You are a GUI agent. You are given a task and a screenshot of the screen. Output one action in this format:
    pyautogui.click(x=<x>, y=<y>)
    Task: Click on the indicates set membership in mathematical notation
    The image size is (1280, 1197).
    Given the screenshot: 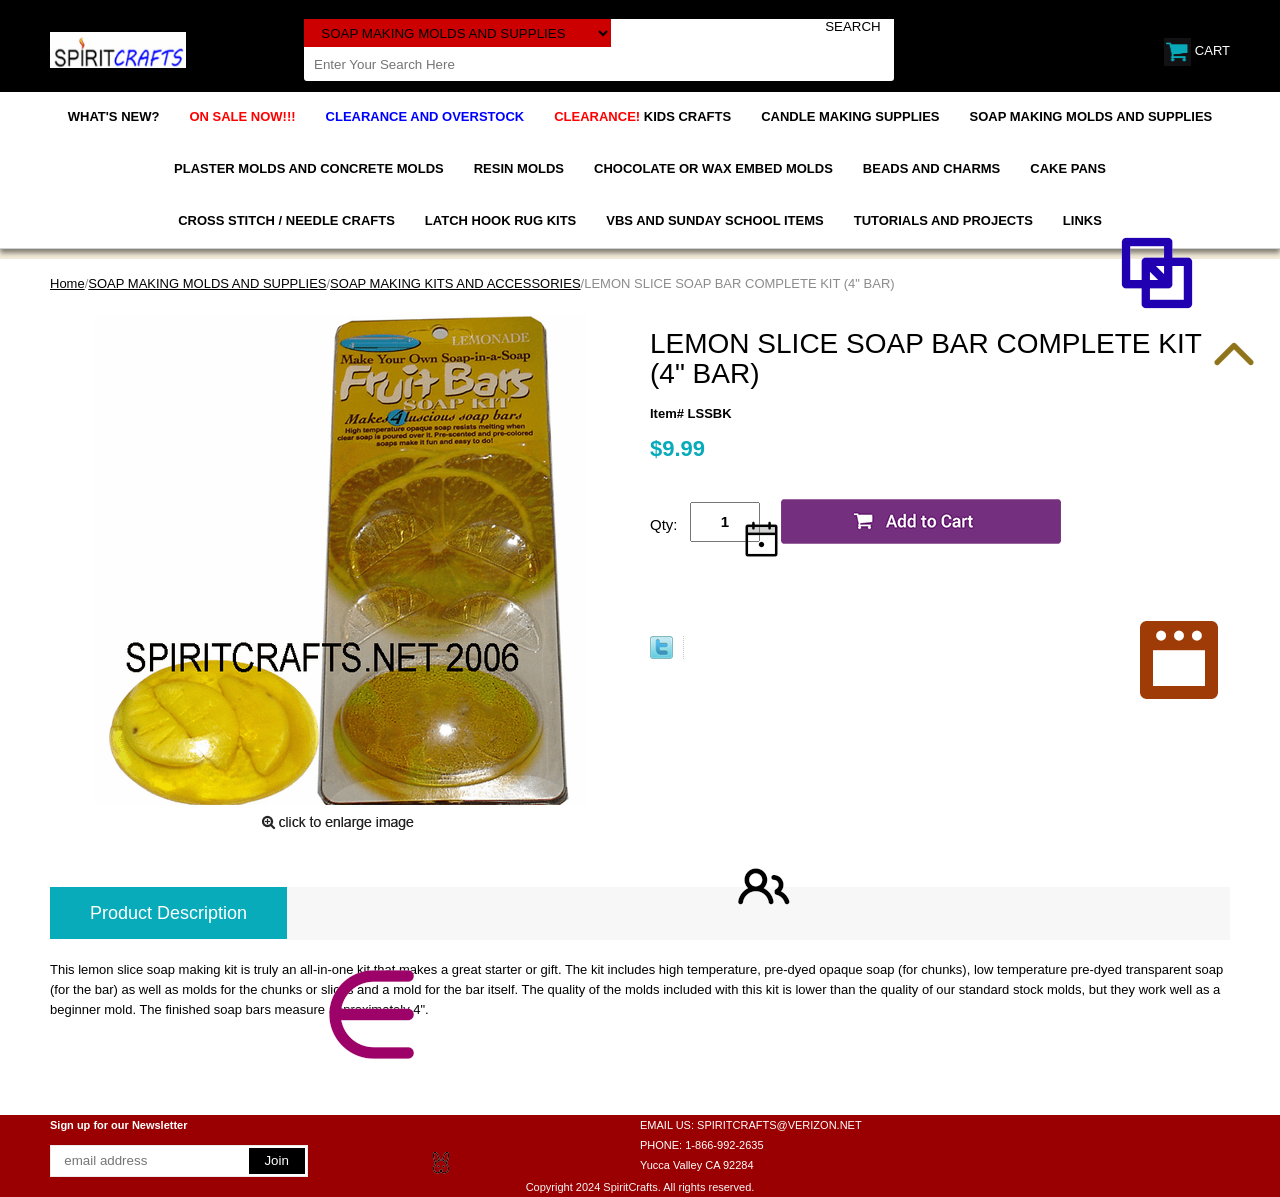 What is the action you would take?
    pyautogui.click(x=373, y=1014)
    